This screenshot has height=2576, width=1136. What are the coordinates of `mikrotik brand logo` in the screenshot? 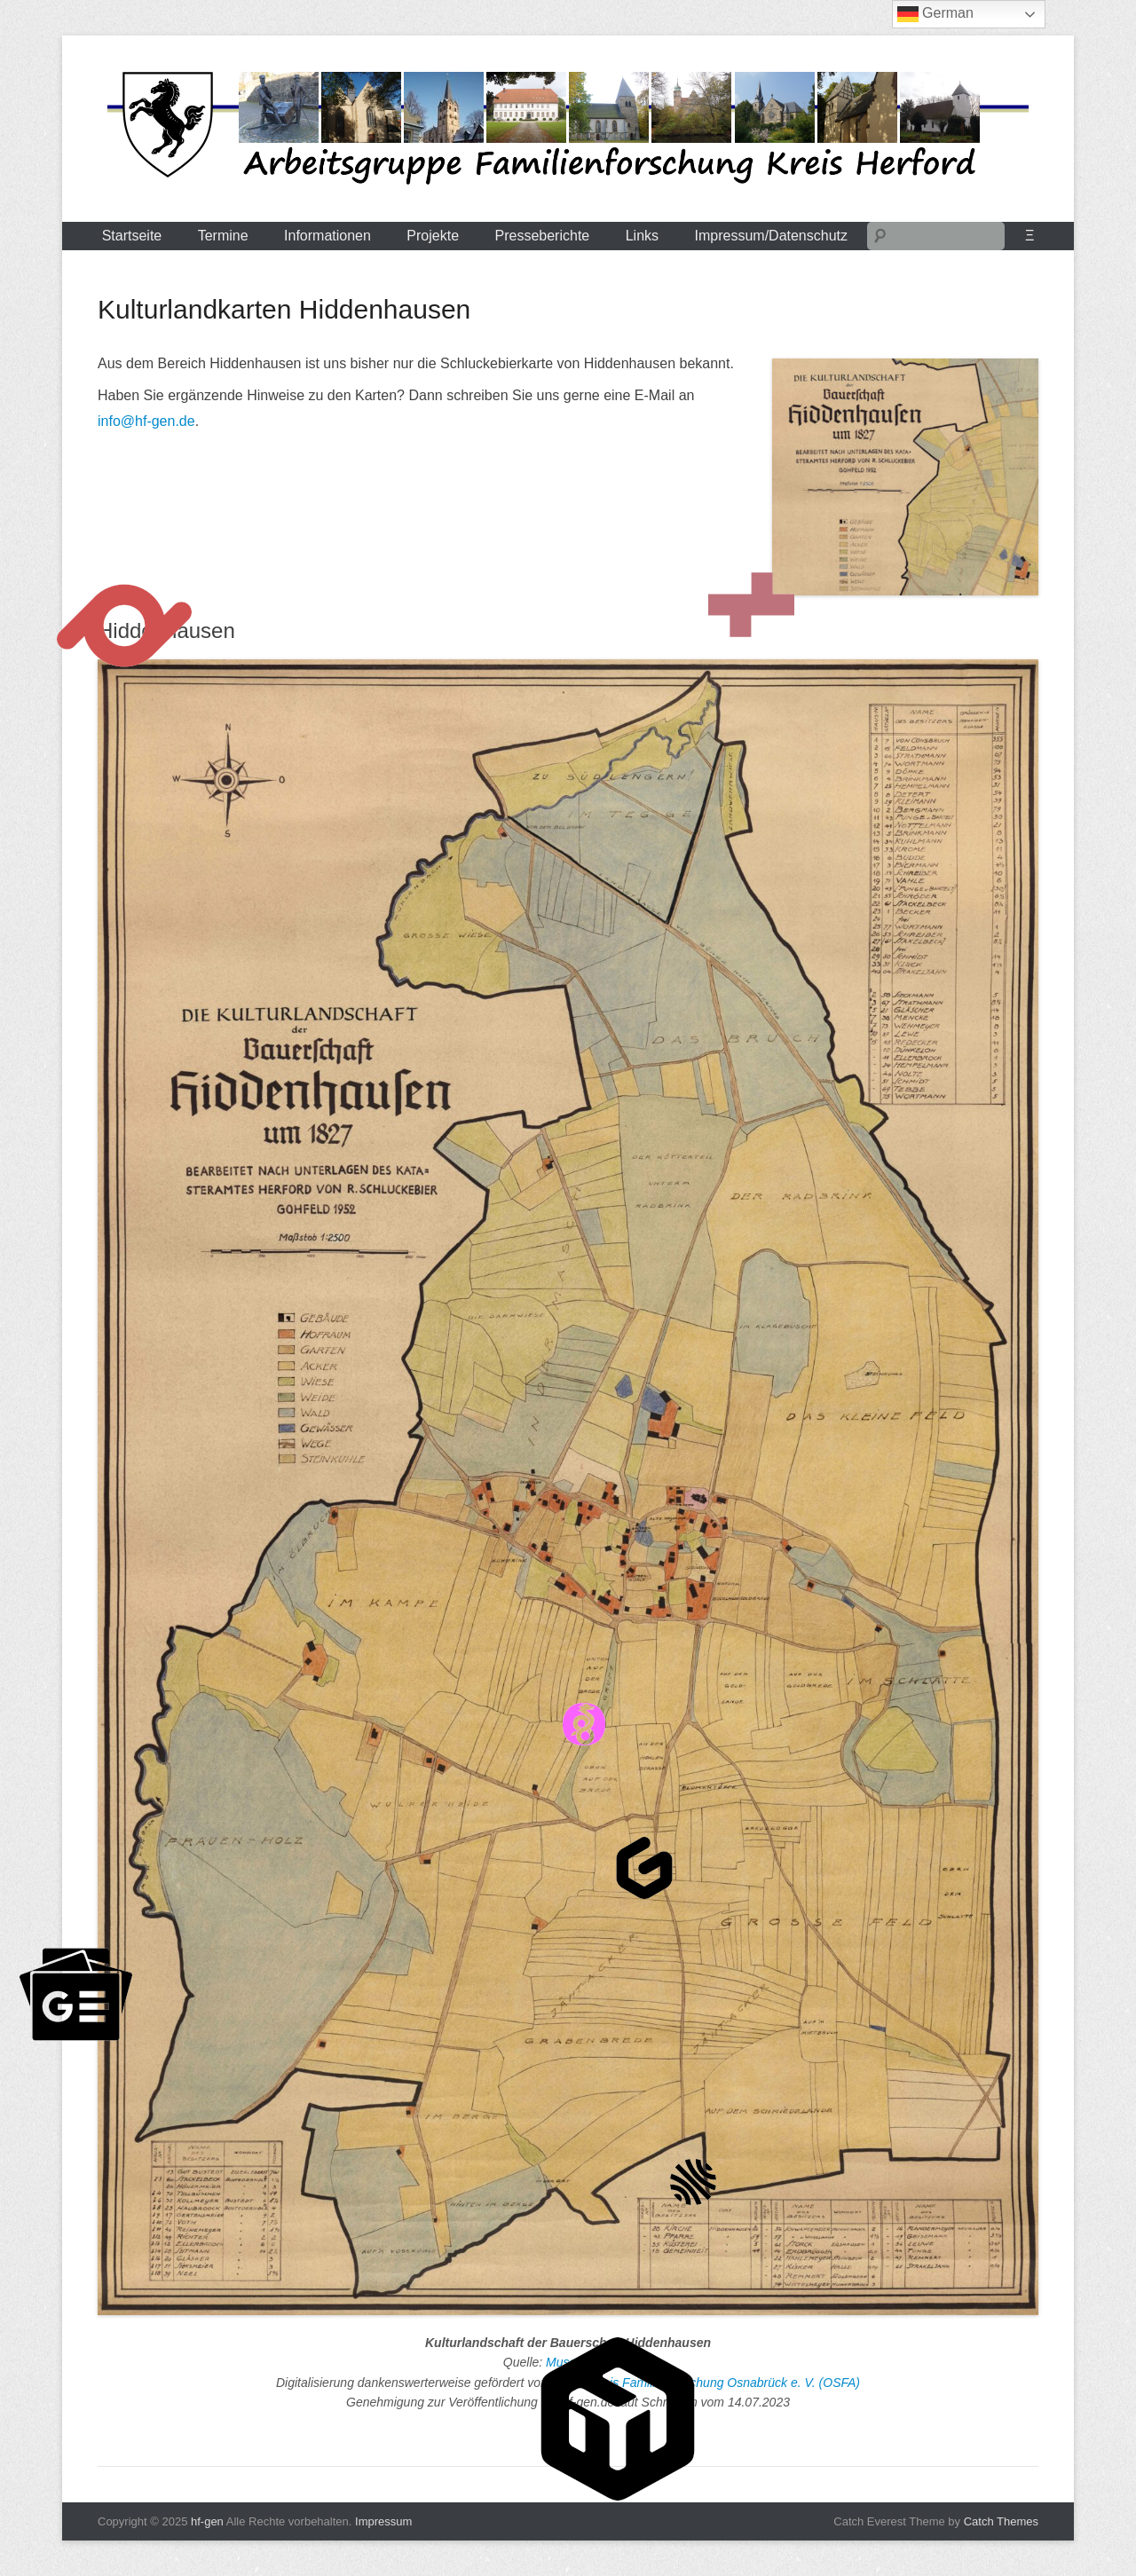 It's located at (618, 2419).